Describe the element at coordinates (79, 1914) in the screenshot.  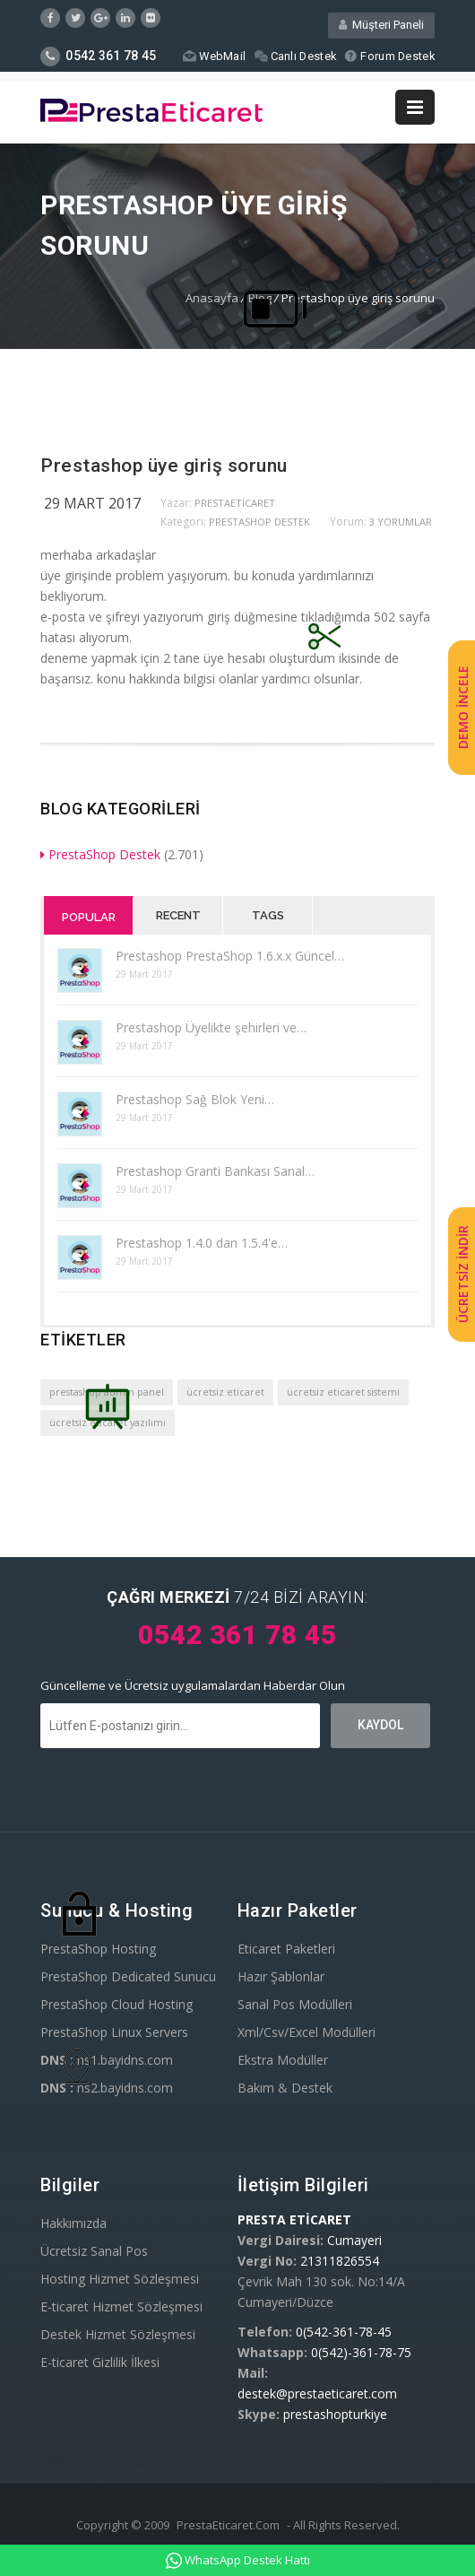
I see `unlock a secured item or feature` at that location.